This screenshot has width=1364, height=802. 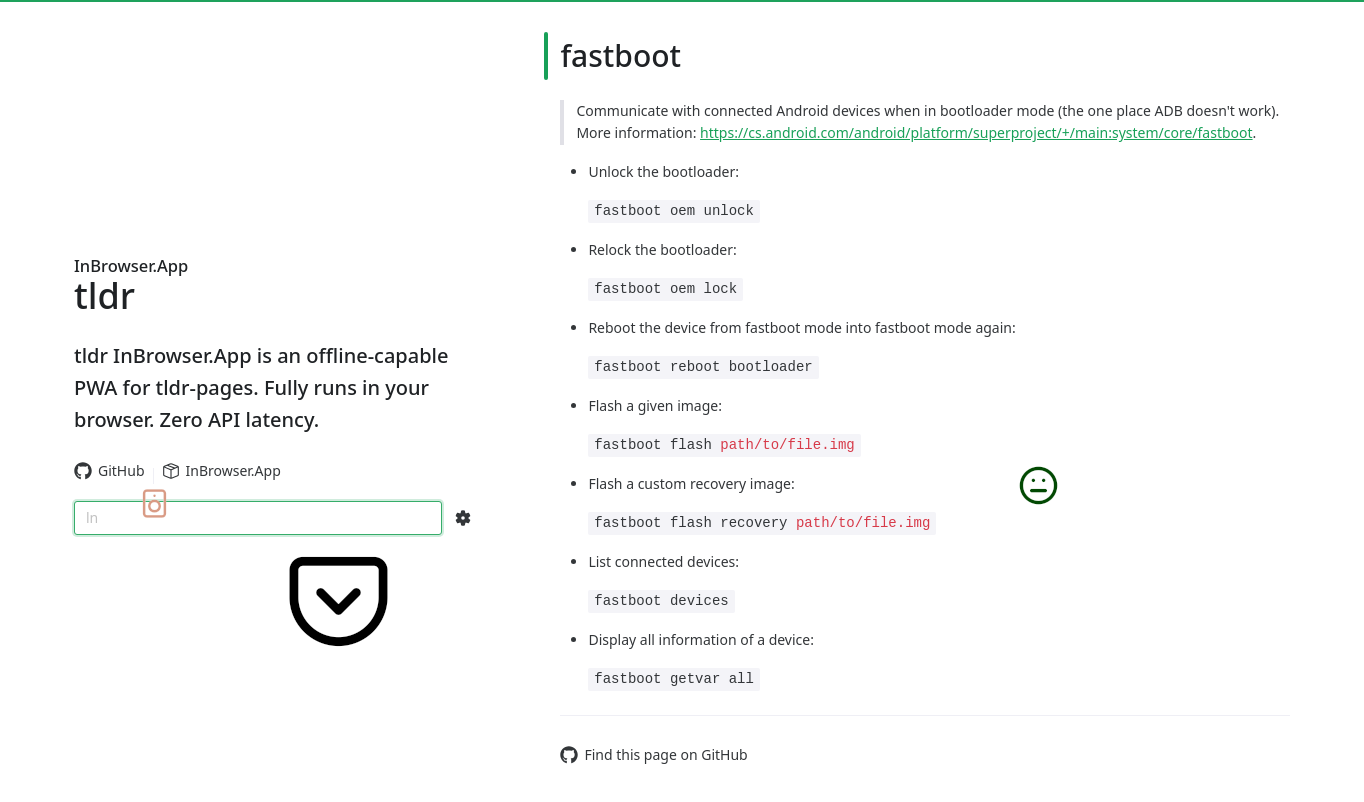 What do you see at coordinates (338, 601) in the screenshot?
I see `save to pocket app` at bounding box center [338, 601].